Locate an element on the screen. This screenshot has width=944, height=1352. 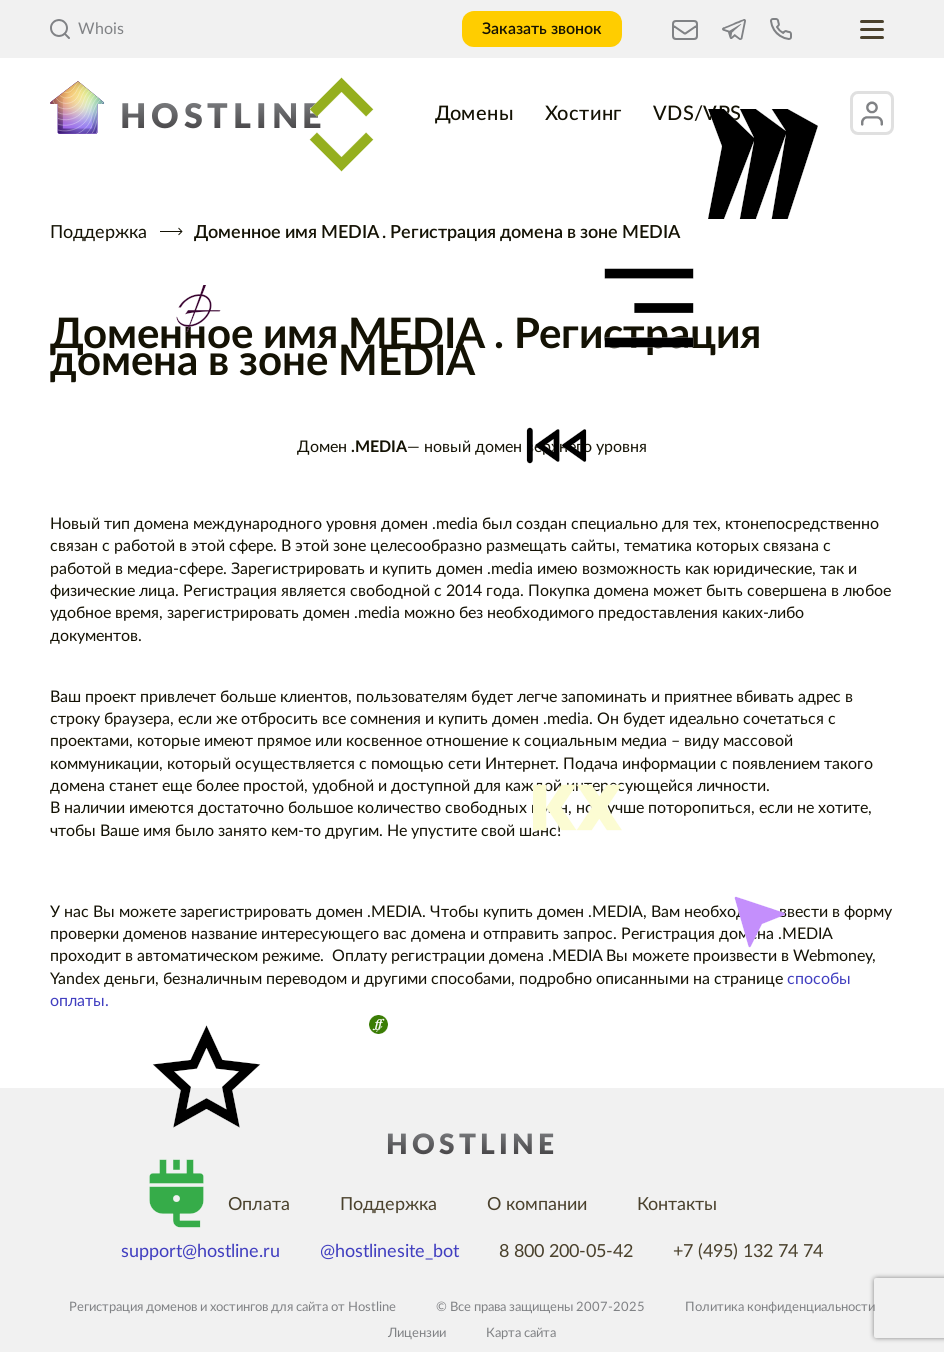
open navigation menu is located at coordinates (649, 308).